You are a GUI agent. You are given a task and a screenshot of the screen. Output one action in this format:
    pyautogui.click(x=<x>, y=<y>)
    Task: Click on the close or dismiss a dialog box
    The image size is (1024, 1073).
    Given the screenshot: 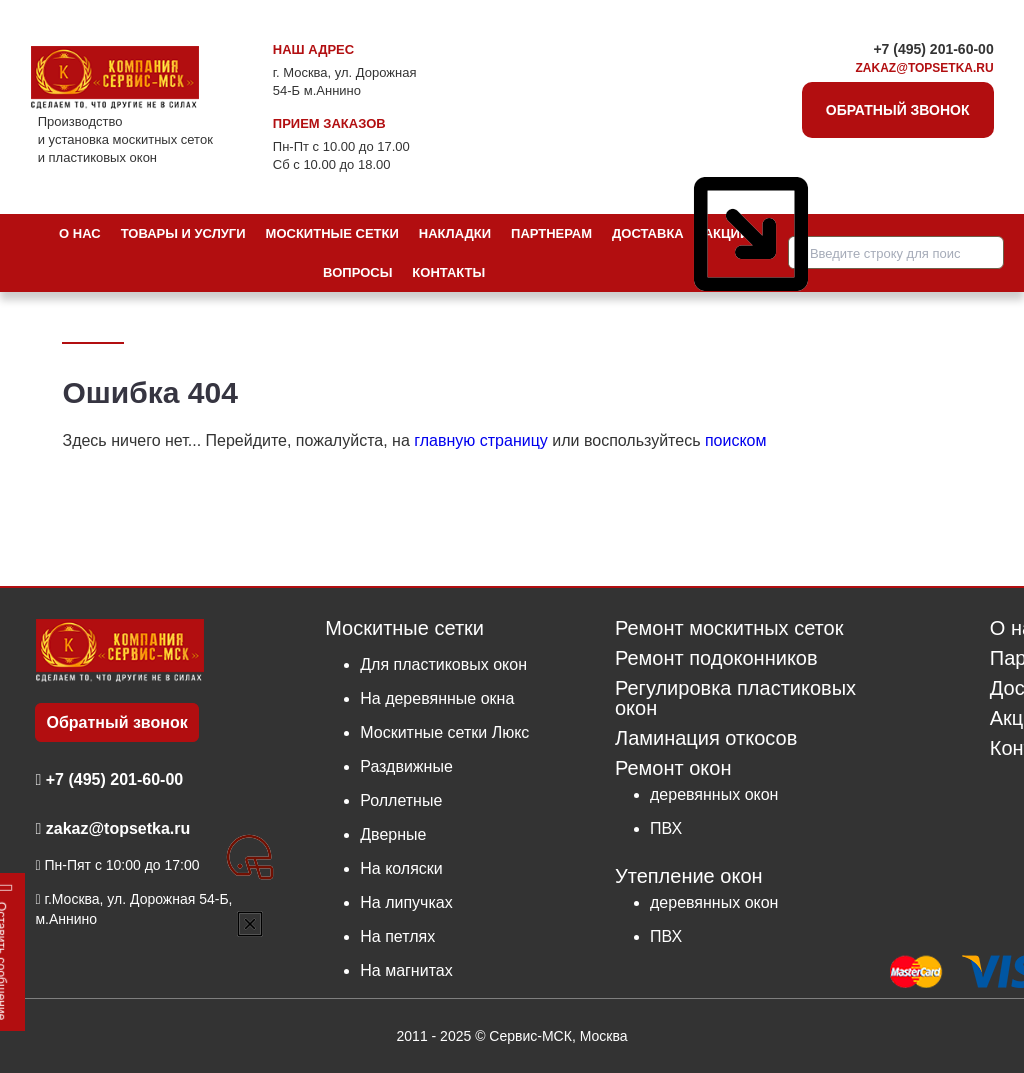 What is the action you would take?
    pyautogui.click(x=250, y=924)
    